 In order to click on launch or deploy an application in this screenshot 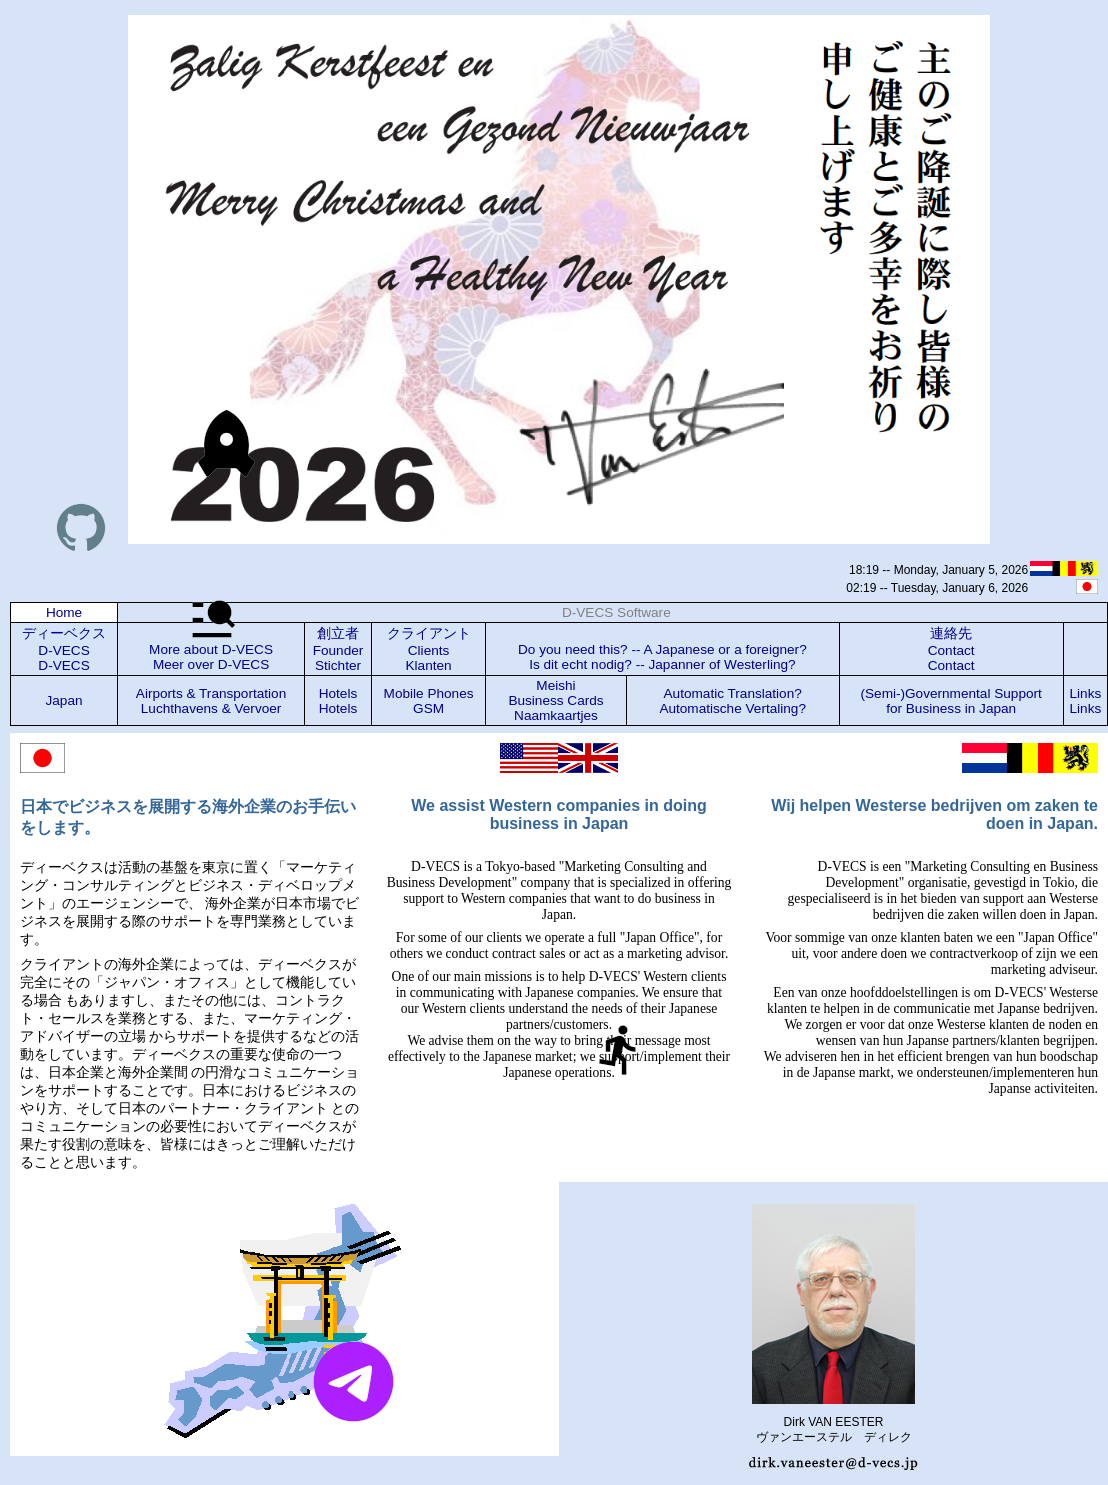, I will do `click(226, 442)`.